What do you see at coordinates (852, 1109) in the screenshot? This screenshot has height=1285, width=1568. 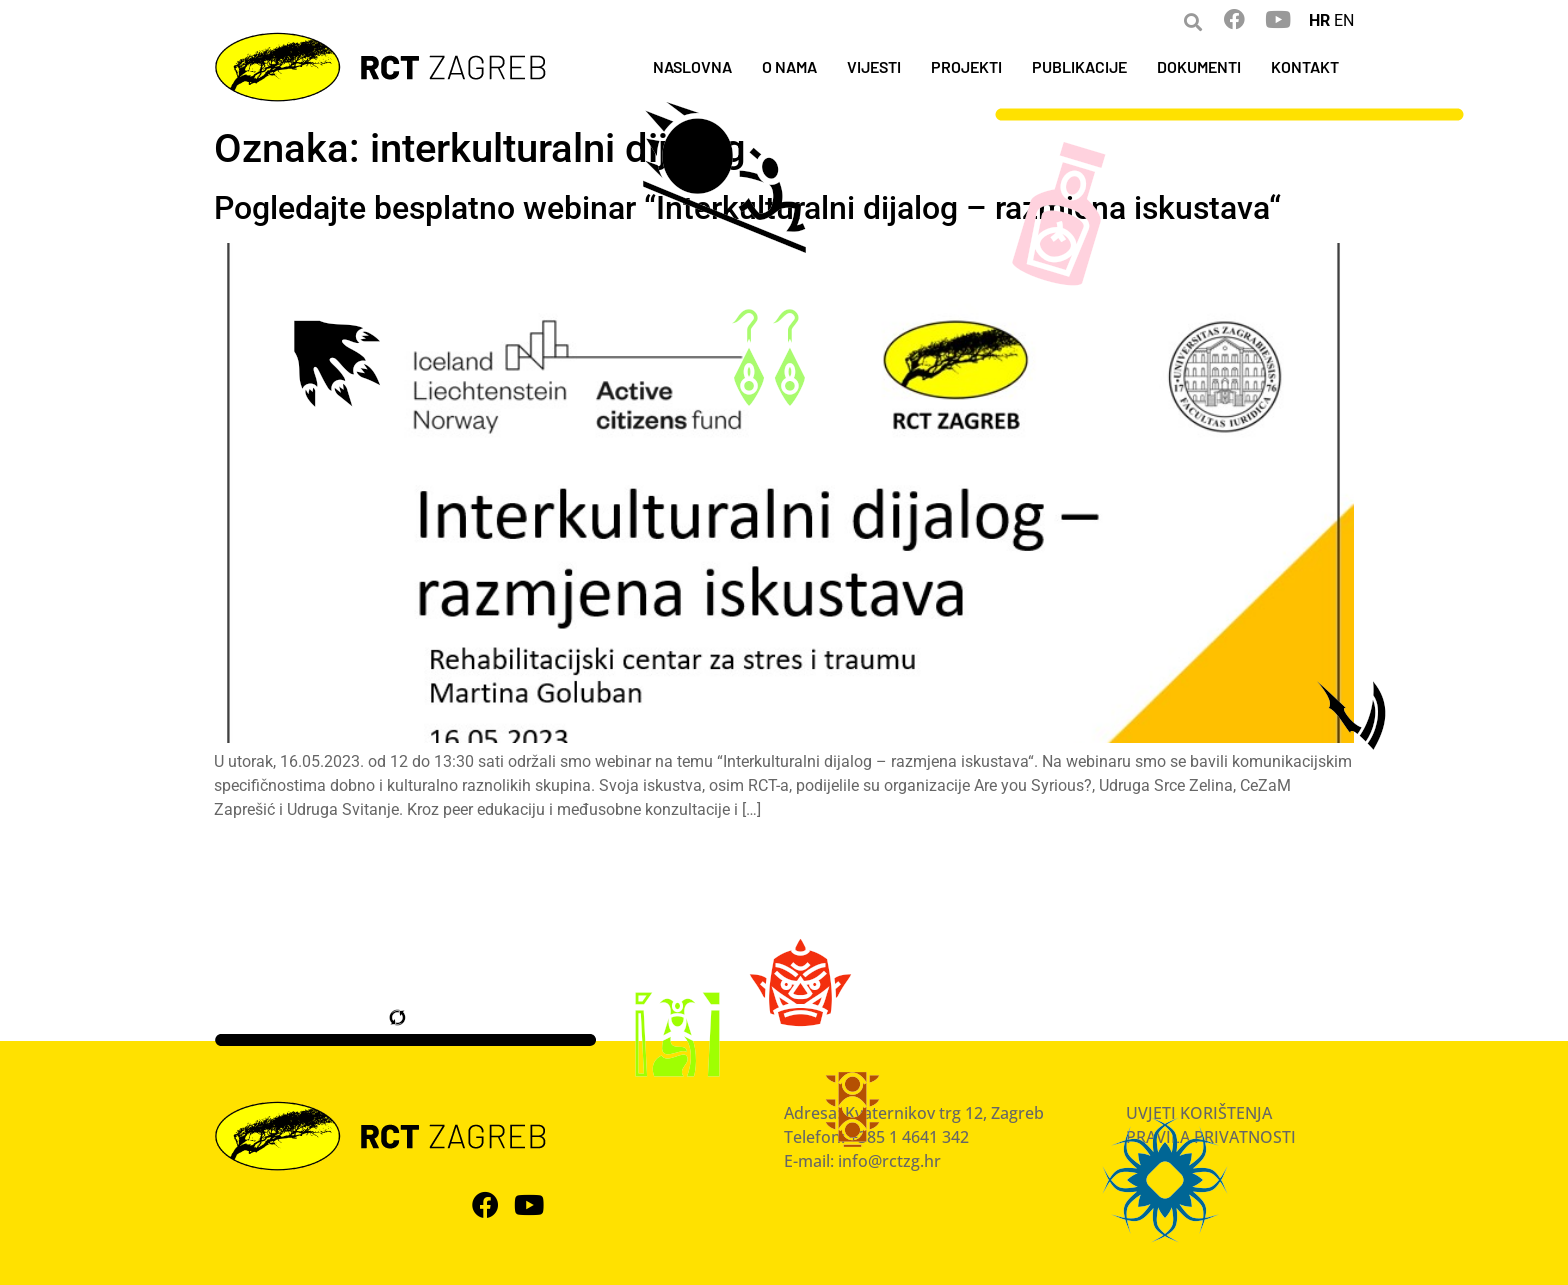 I see `indicates ready status or go signal` at bounding box center [852, 1109].